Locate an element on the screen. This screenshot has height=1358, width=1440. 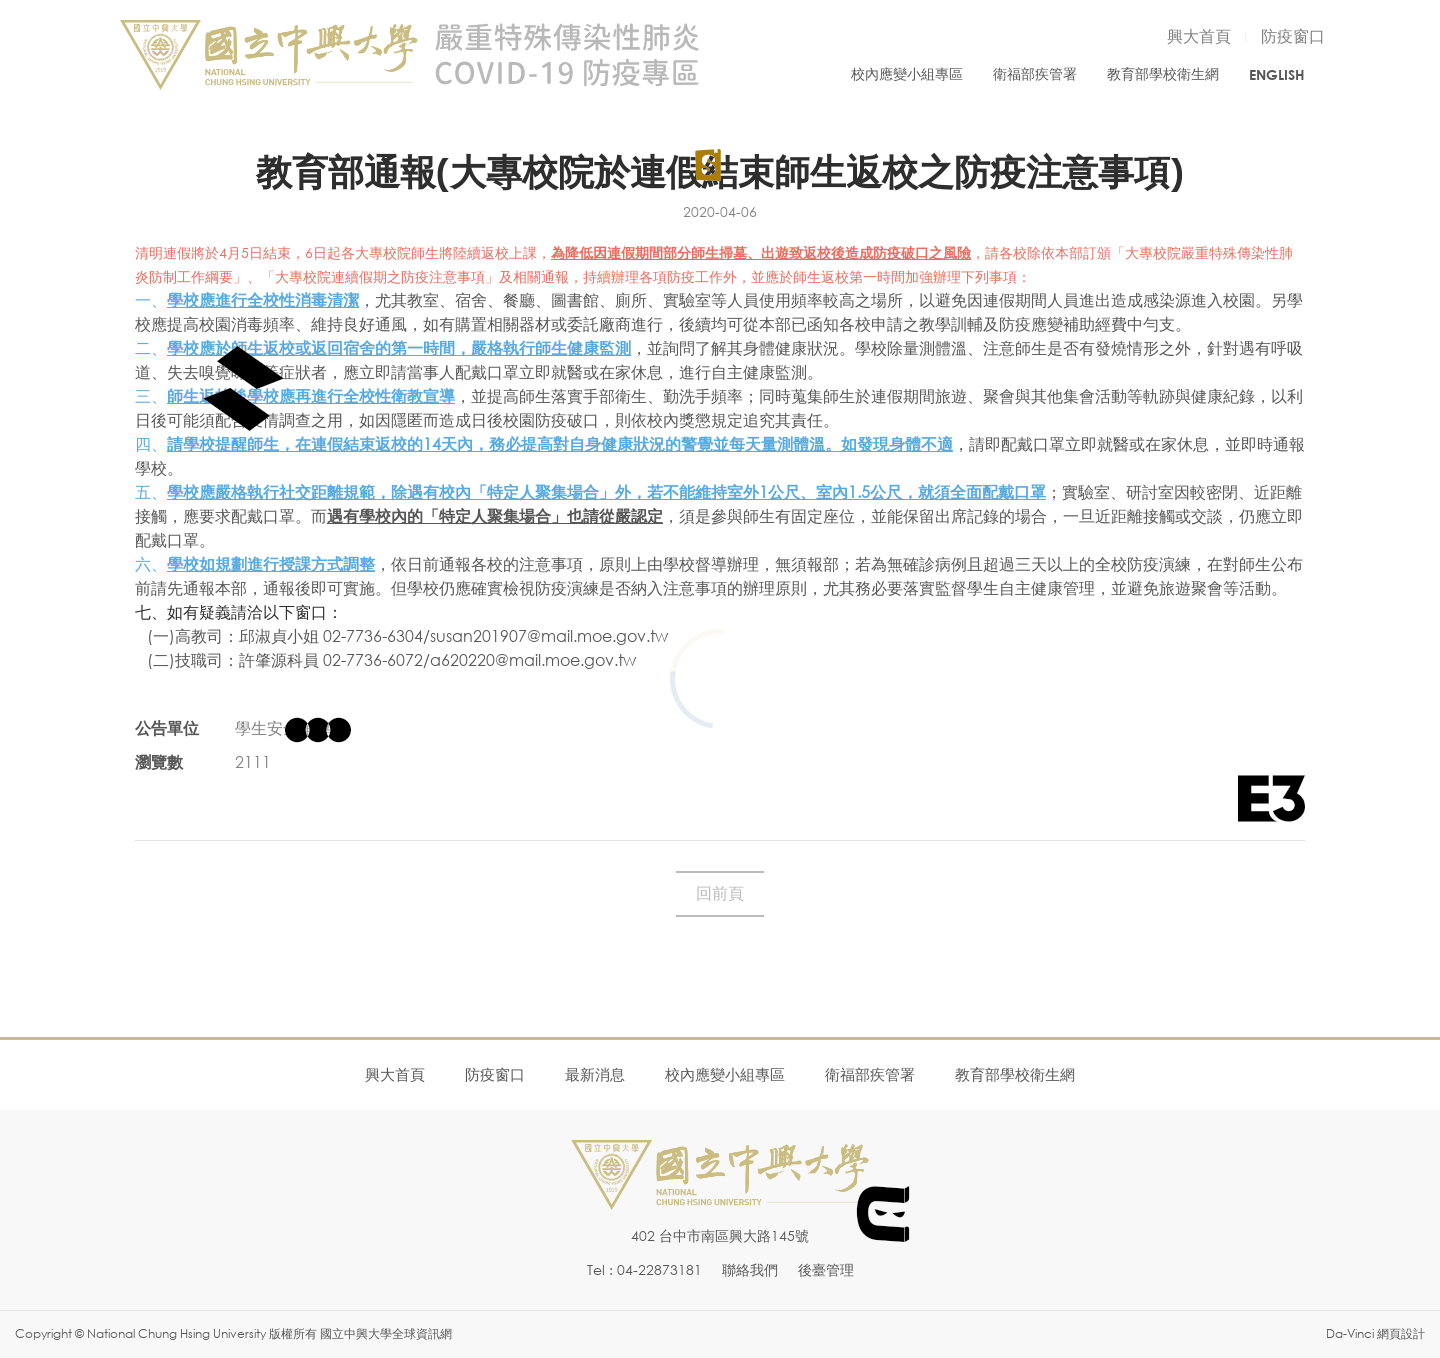
open Storybook component library is located at coordinates (708, 165).